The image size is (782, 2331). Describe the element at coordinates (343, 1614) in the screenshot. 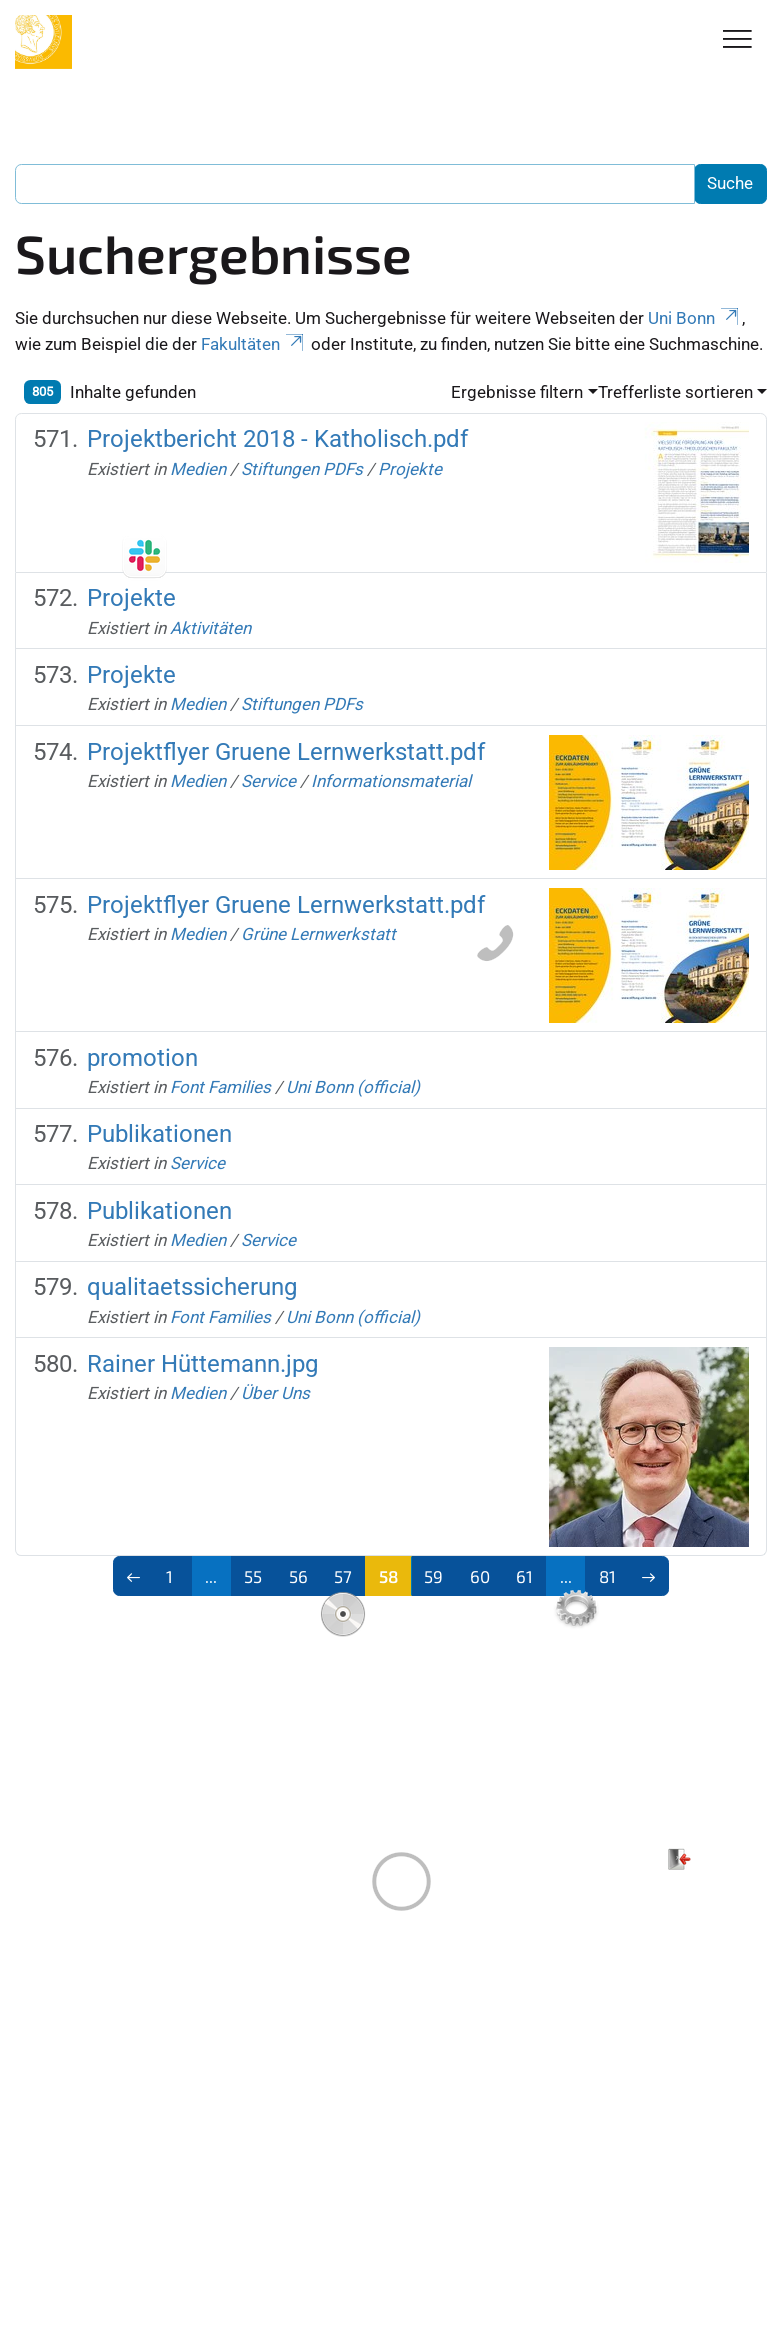

I see `indicates a DVD+R disc drive or media` at that location.